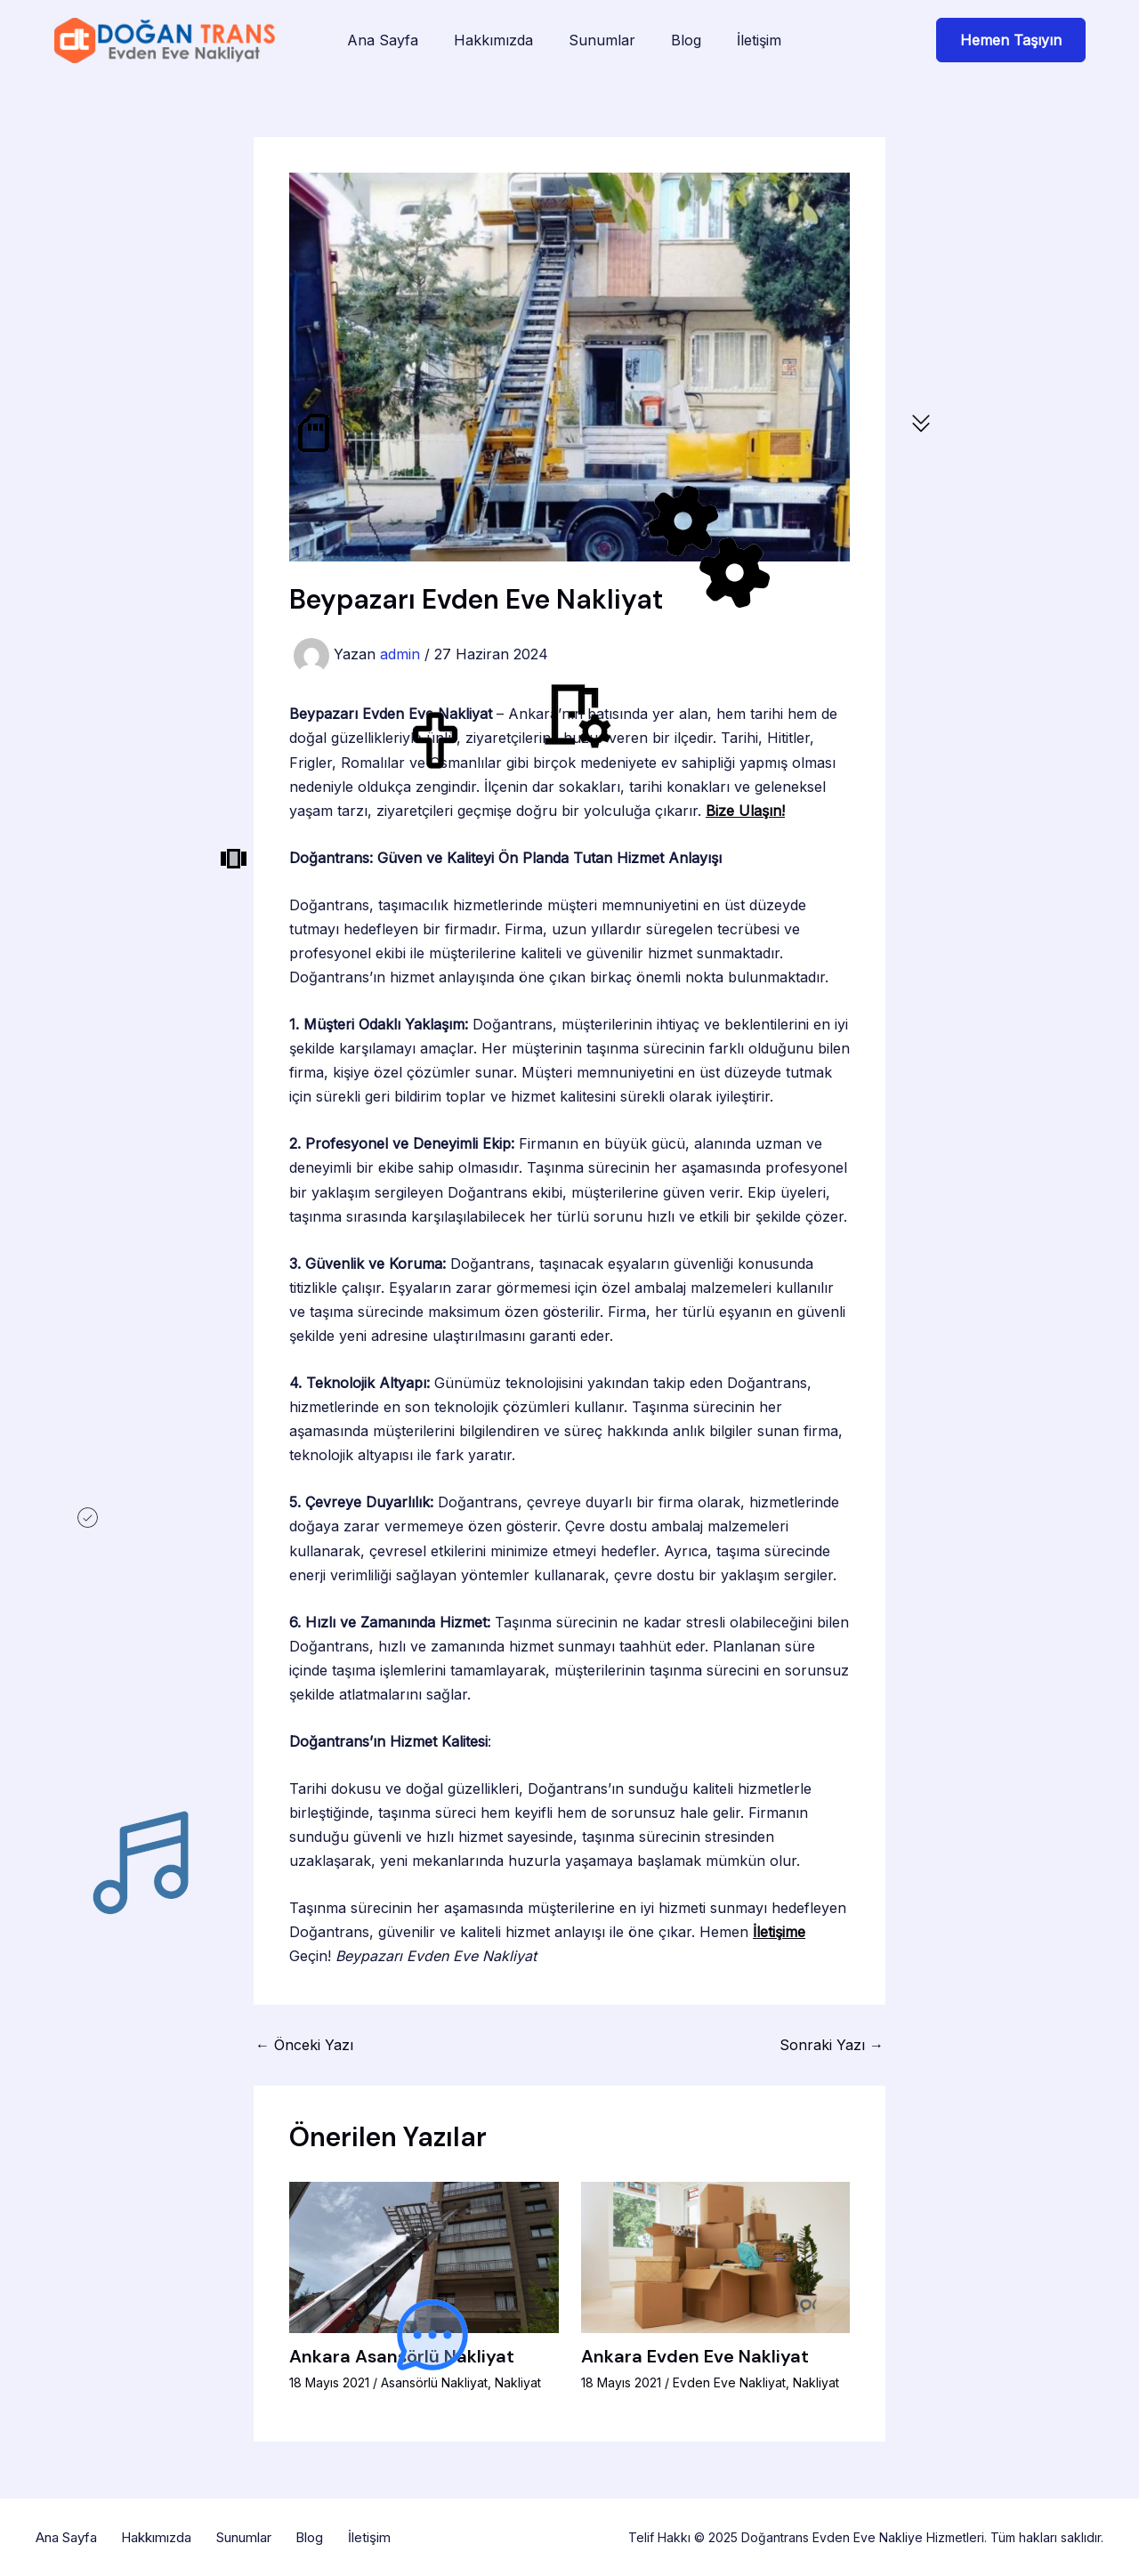 This screenshot has width=1139, height=2576. Describe the element at coordinates (146, 1864) in the screenshot. I see `access music library or player` at that location.